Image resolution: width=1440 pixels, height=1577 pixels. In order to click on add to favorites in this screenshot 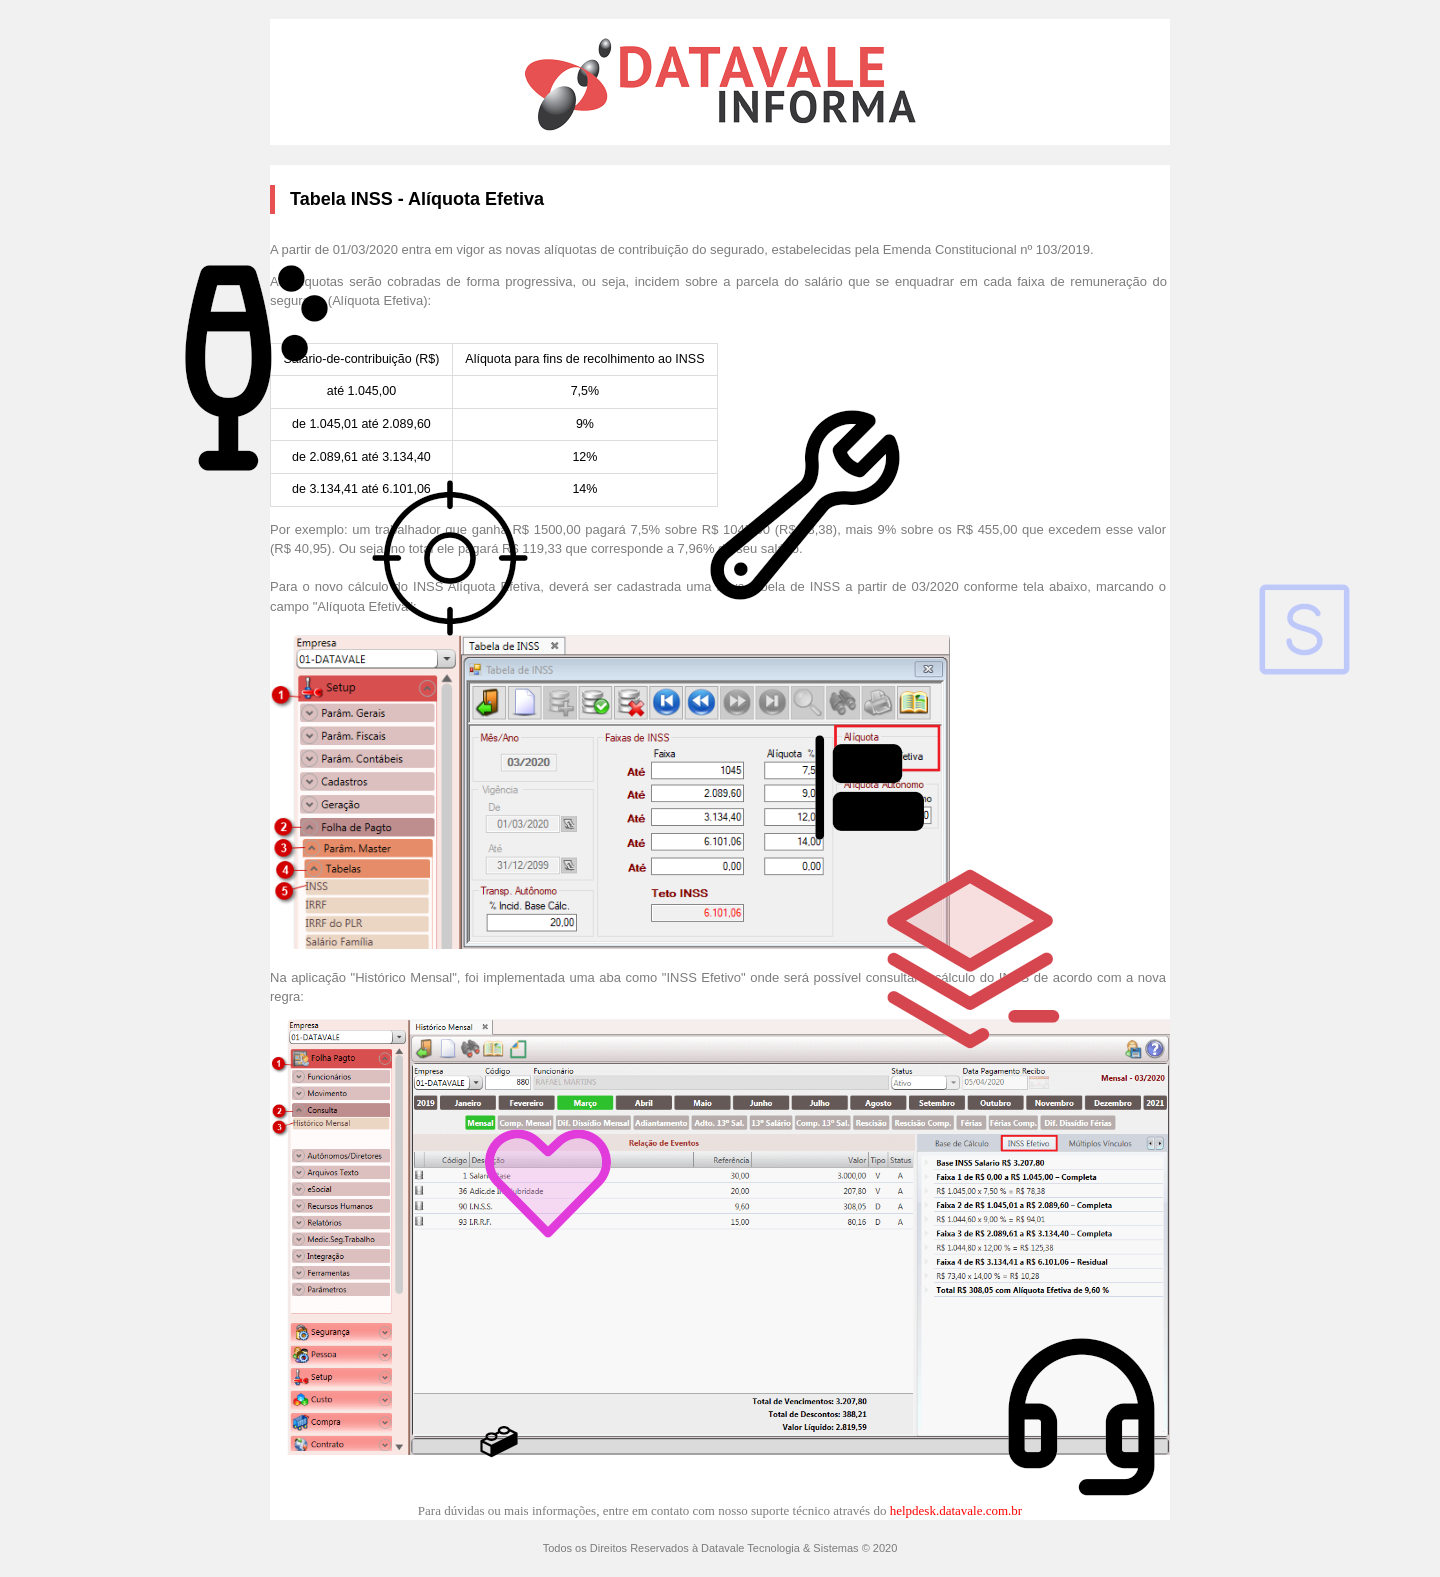, I will do `click(548, 1179)`.